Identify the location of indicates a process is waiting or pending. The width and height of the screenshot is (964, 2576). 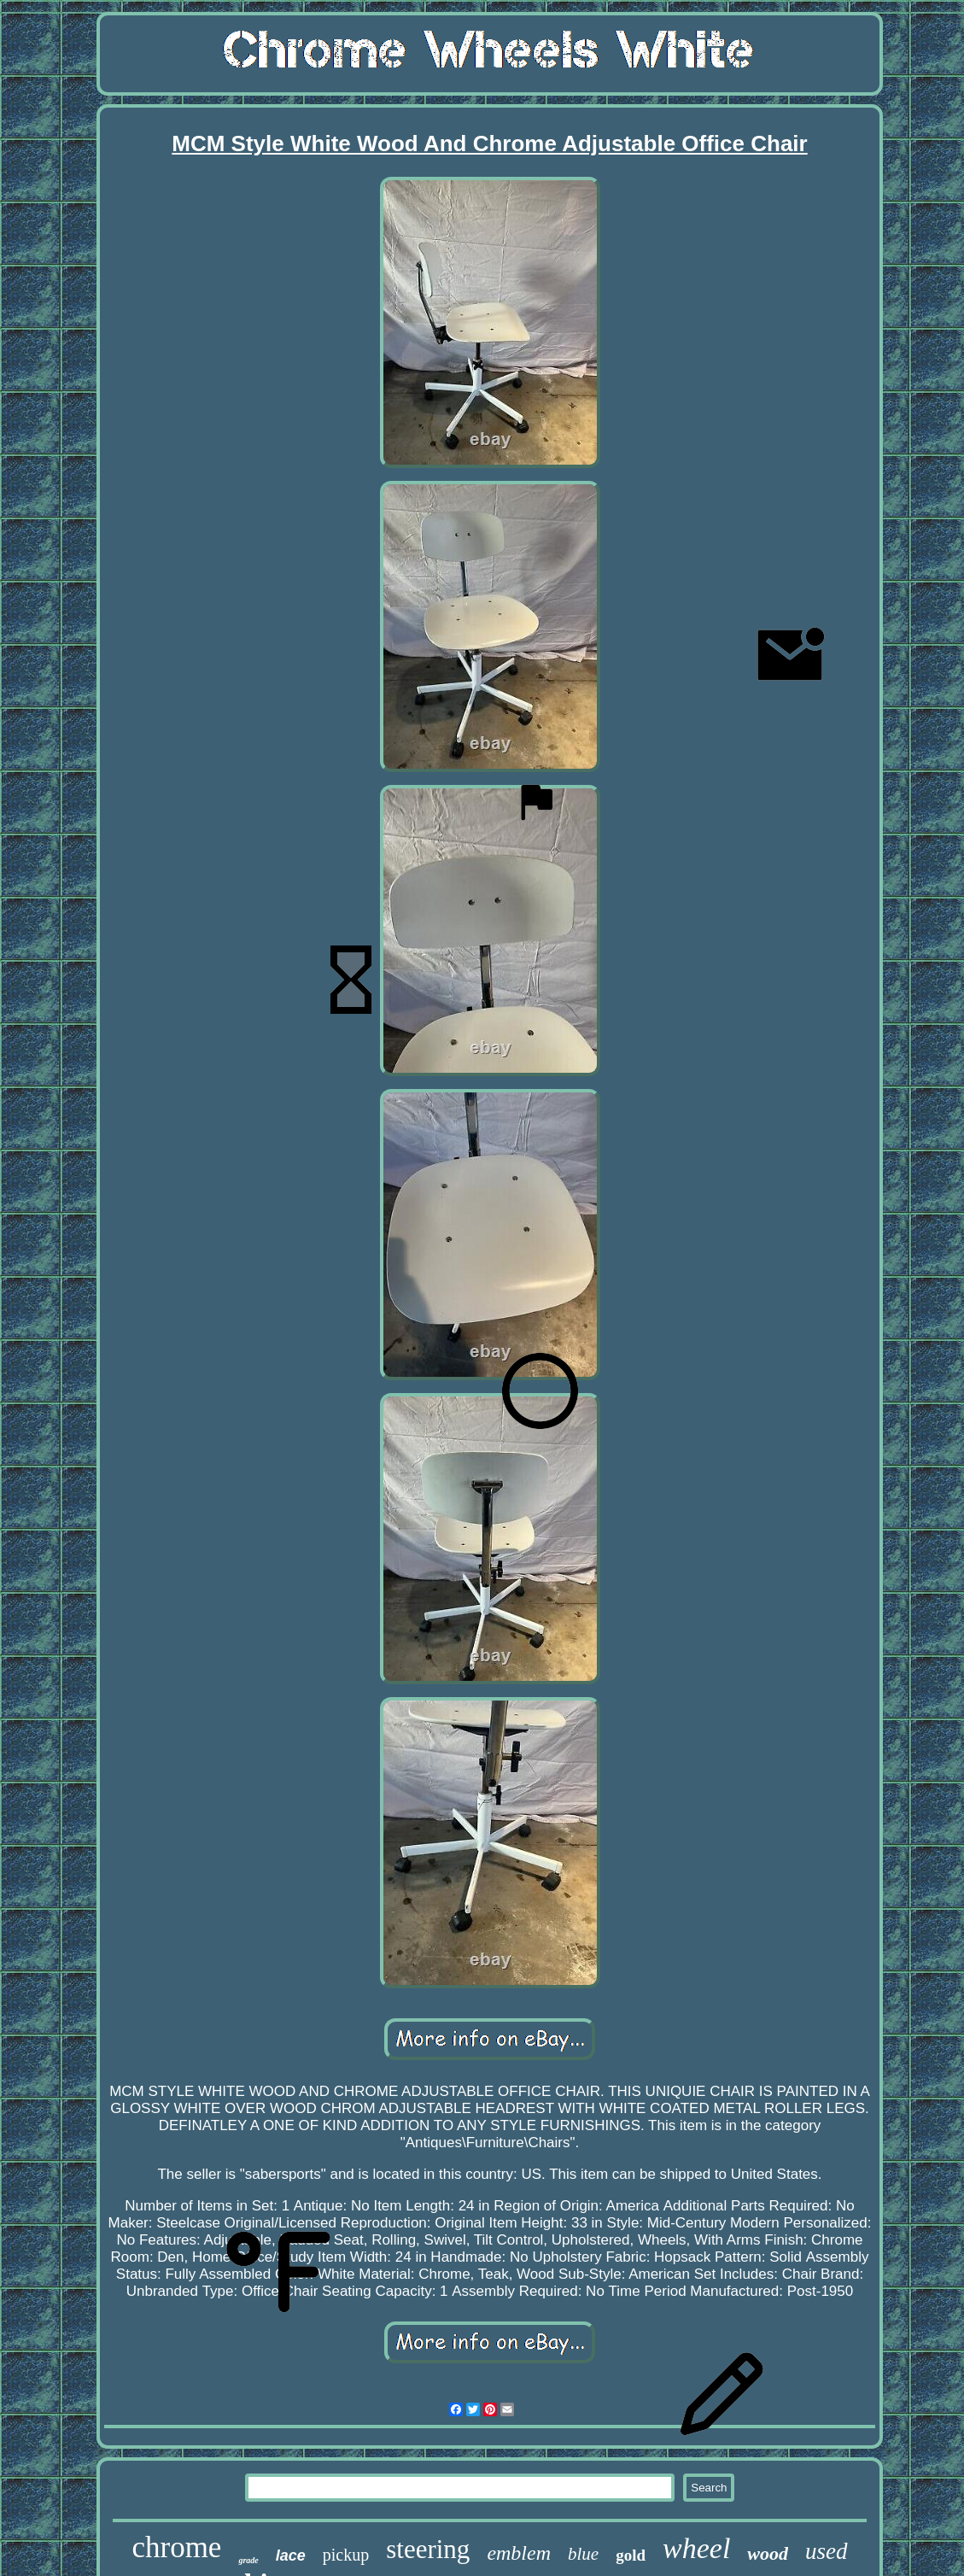
(351, 980).